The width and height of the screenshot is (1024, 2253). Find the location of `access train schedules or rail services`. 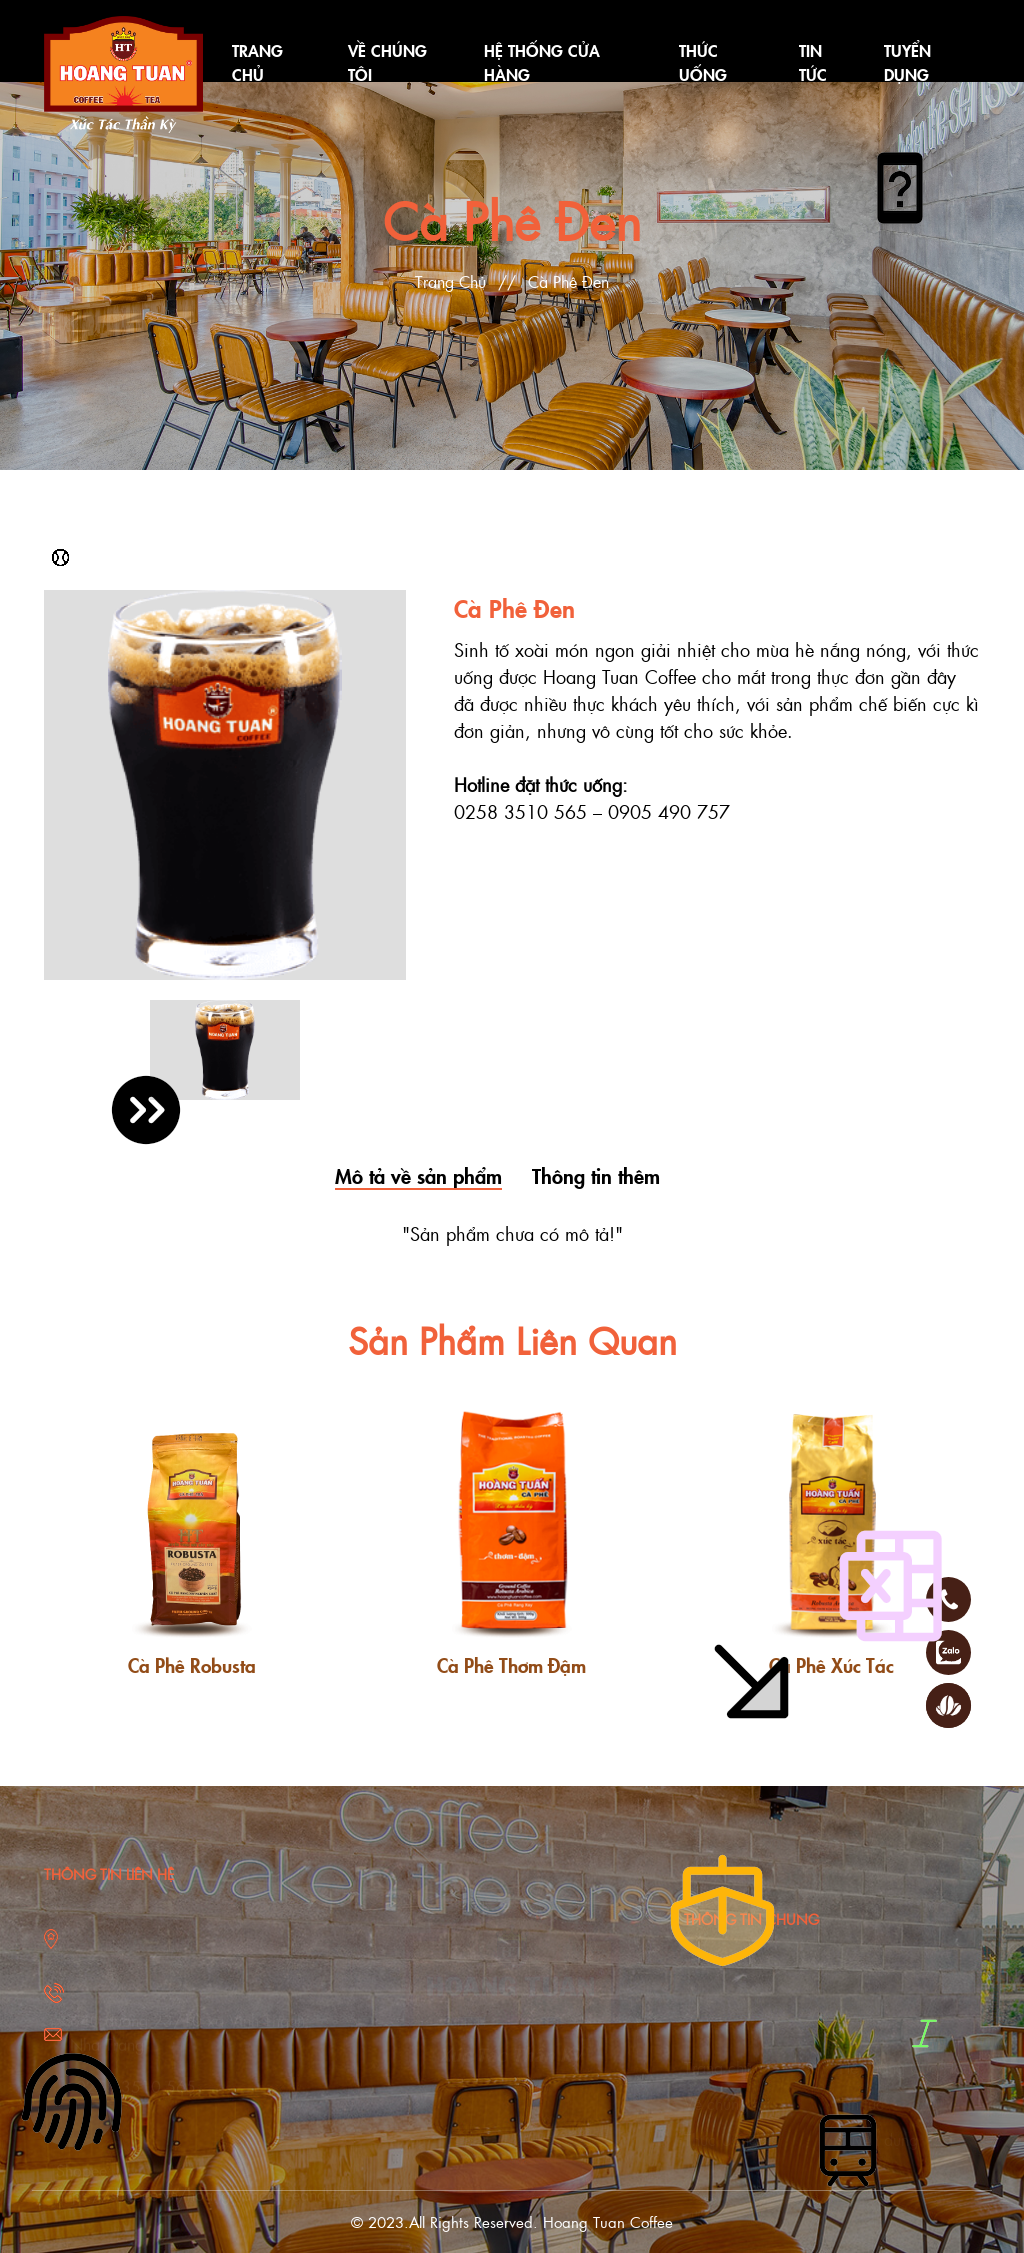

access train schedules or rail services is located at coordinates (848, 2148).